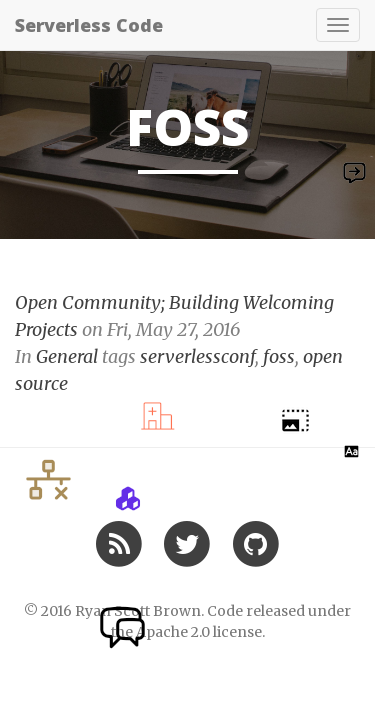 Image resolution: width=375 pixels, height=720 pixels. What do you see at coordinates (354, 172) in the screenshot?
I see `forward a message to another recipient` at bounding box center [354, 172].